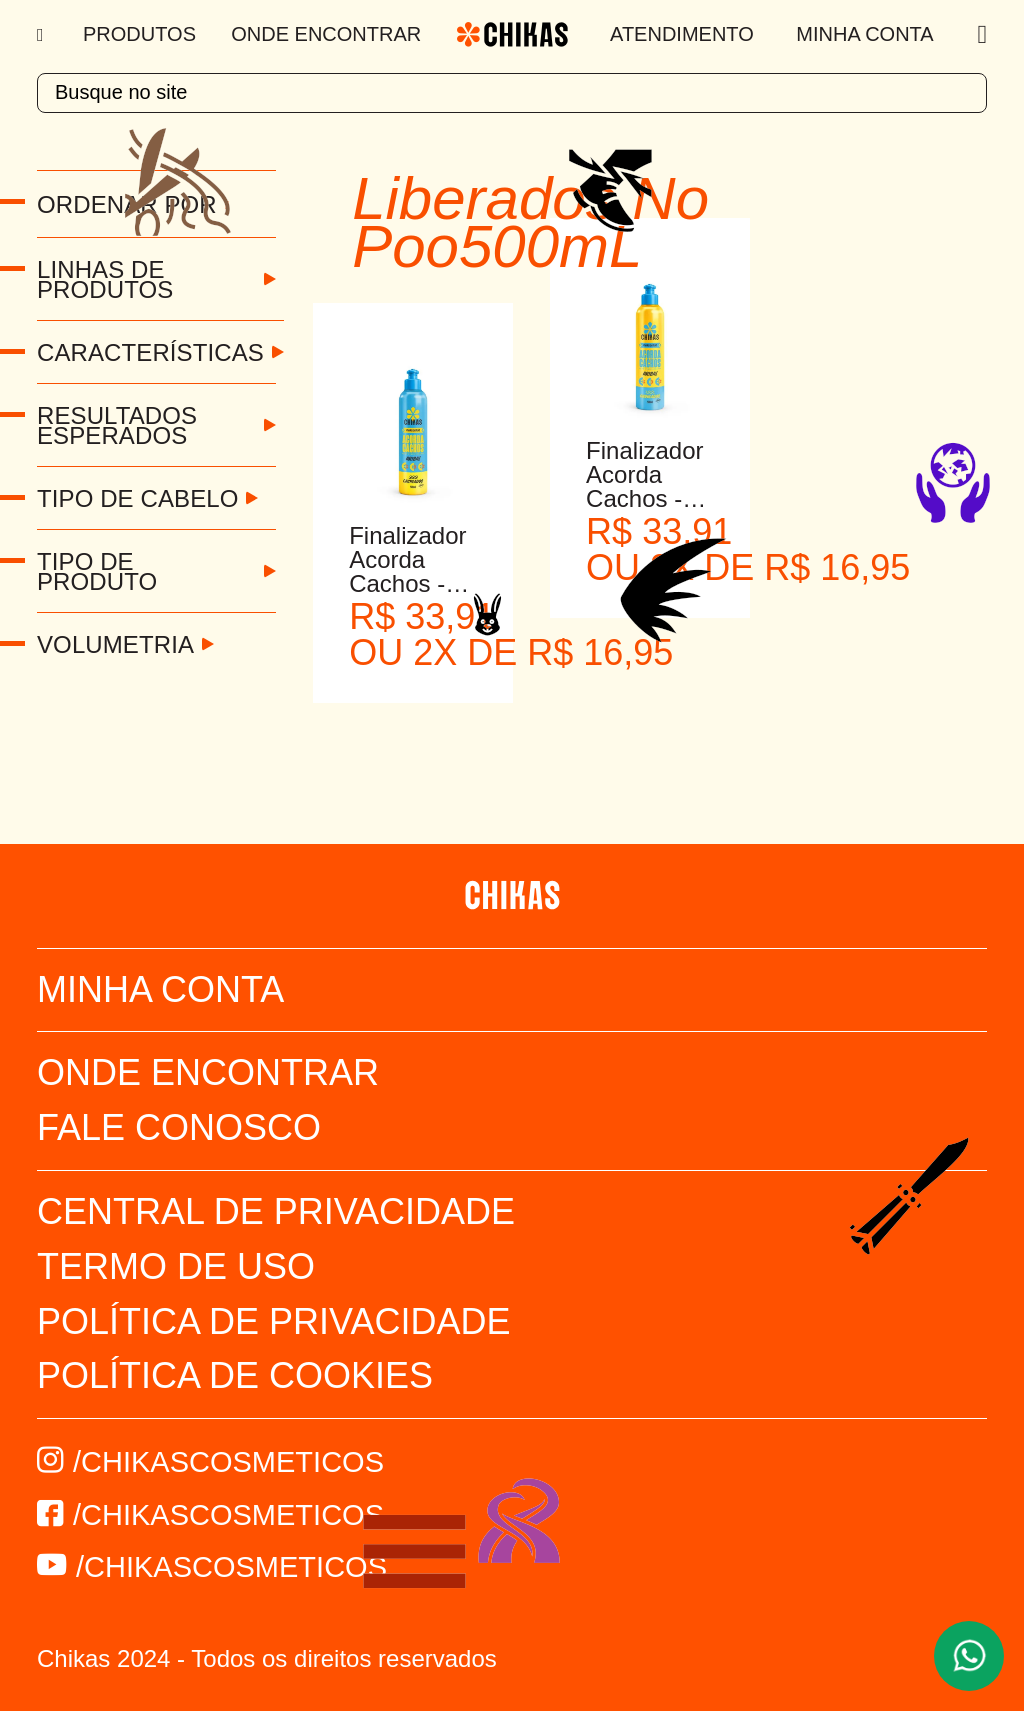 The image size is (1024, 1711). Describe the element at coordinates (414, 1551) in the screenshot. I see `open the navigation menu` at that location.